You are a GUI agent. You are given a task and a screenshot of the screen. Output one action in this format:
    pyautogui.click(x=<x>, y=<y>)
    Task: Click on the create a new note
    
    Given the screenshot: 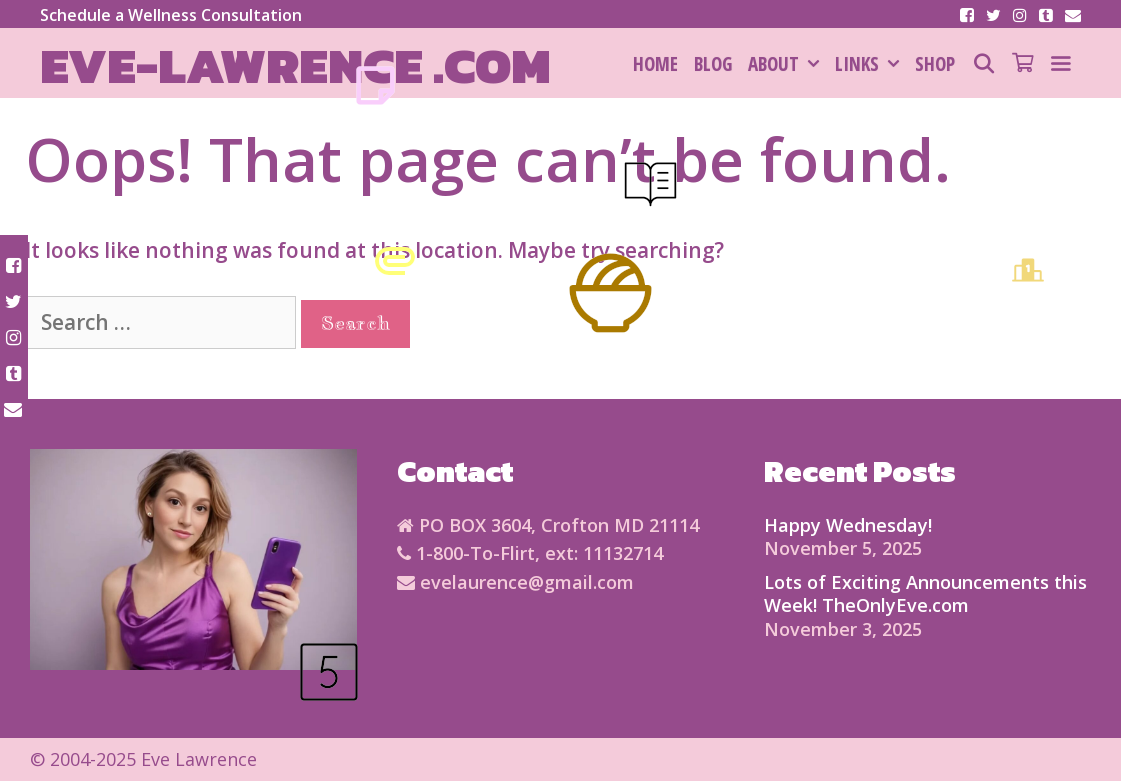 What is the action you would take?
    pyautogui.click(x=375, y=85)
    